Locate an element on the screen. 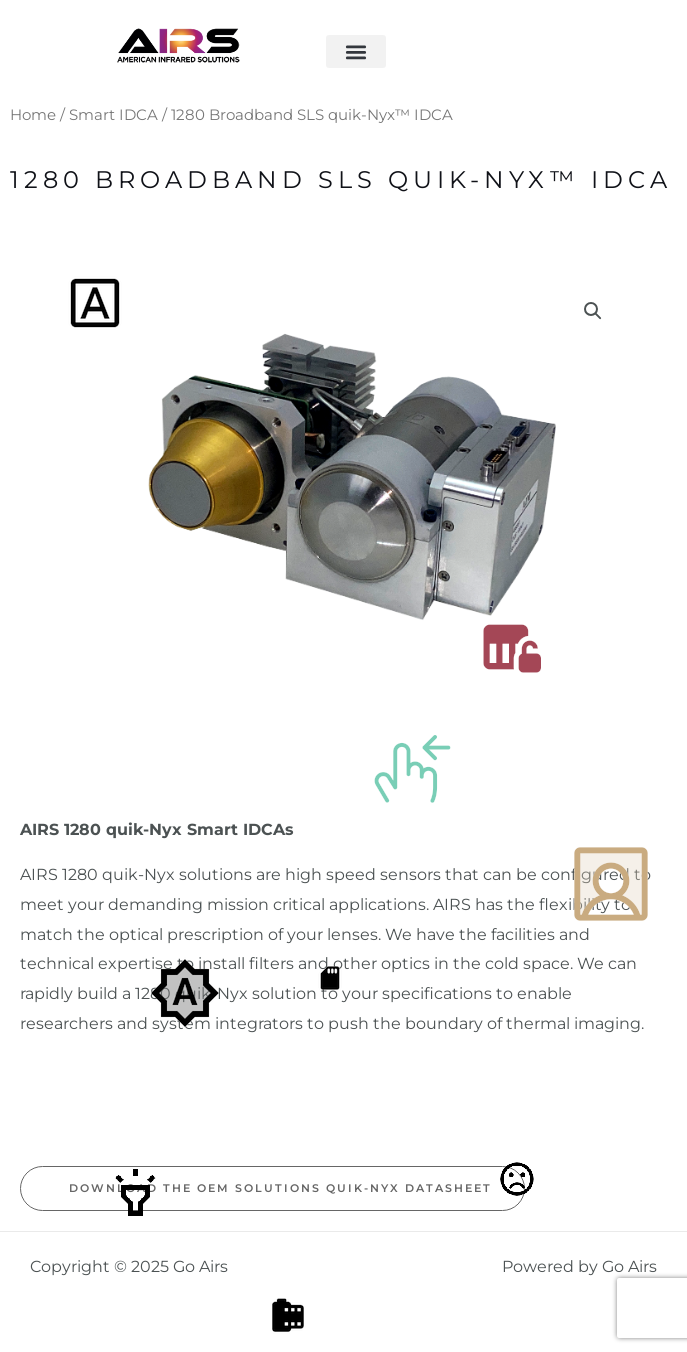  highlight selected text is located at coordinates (135, 1192).